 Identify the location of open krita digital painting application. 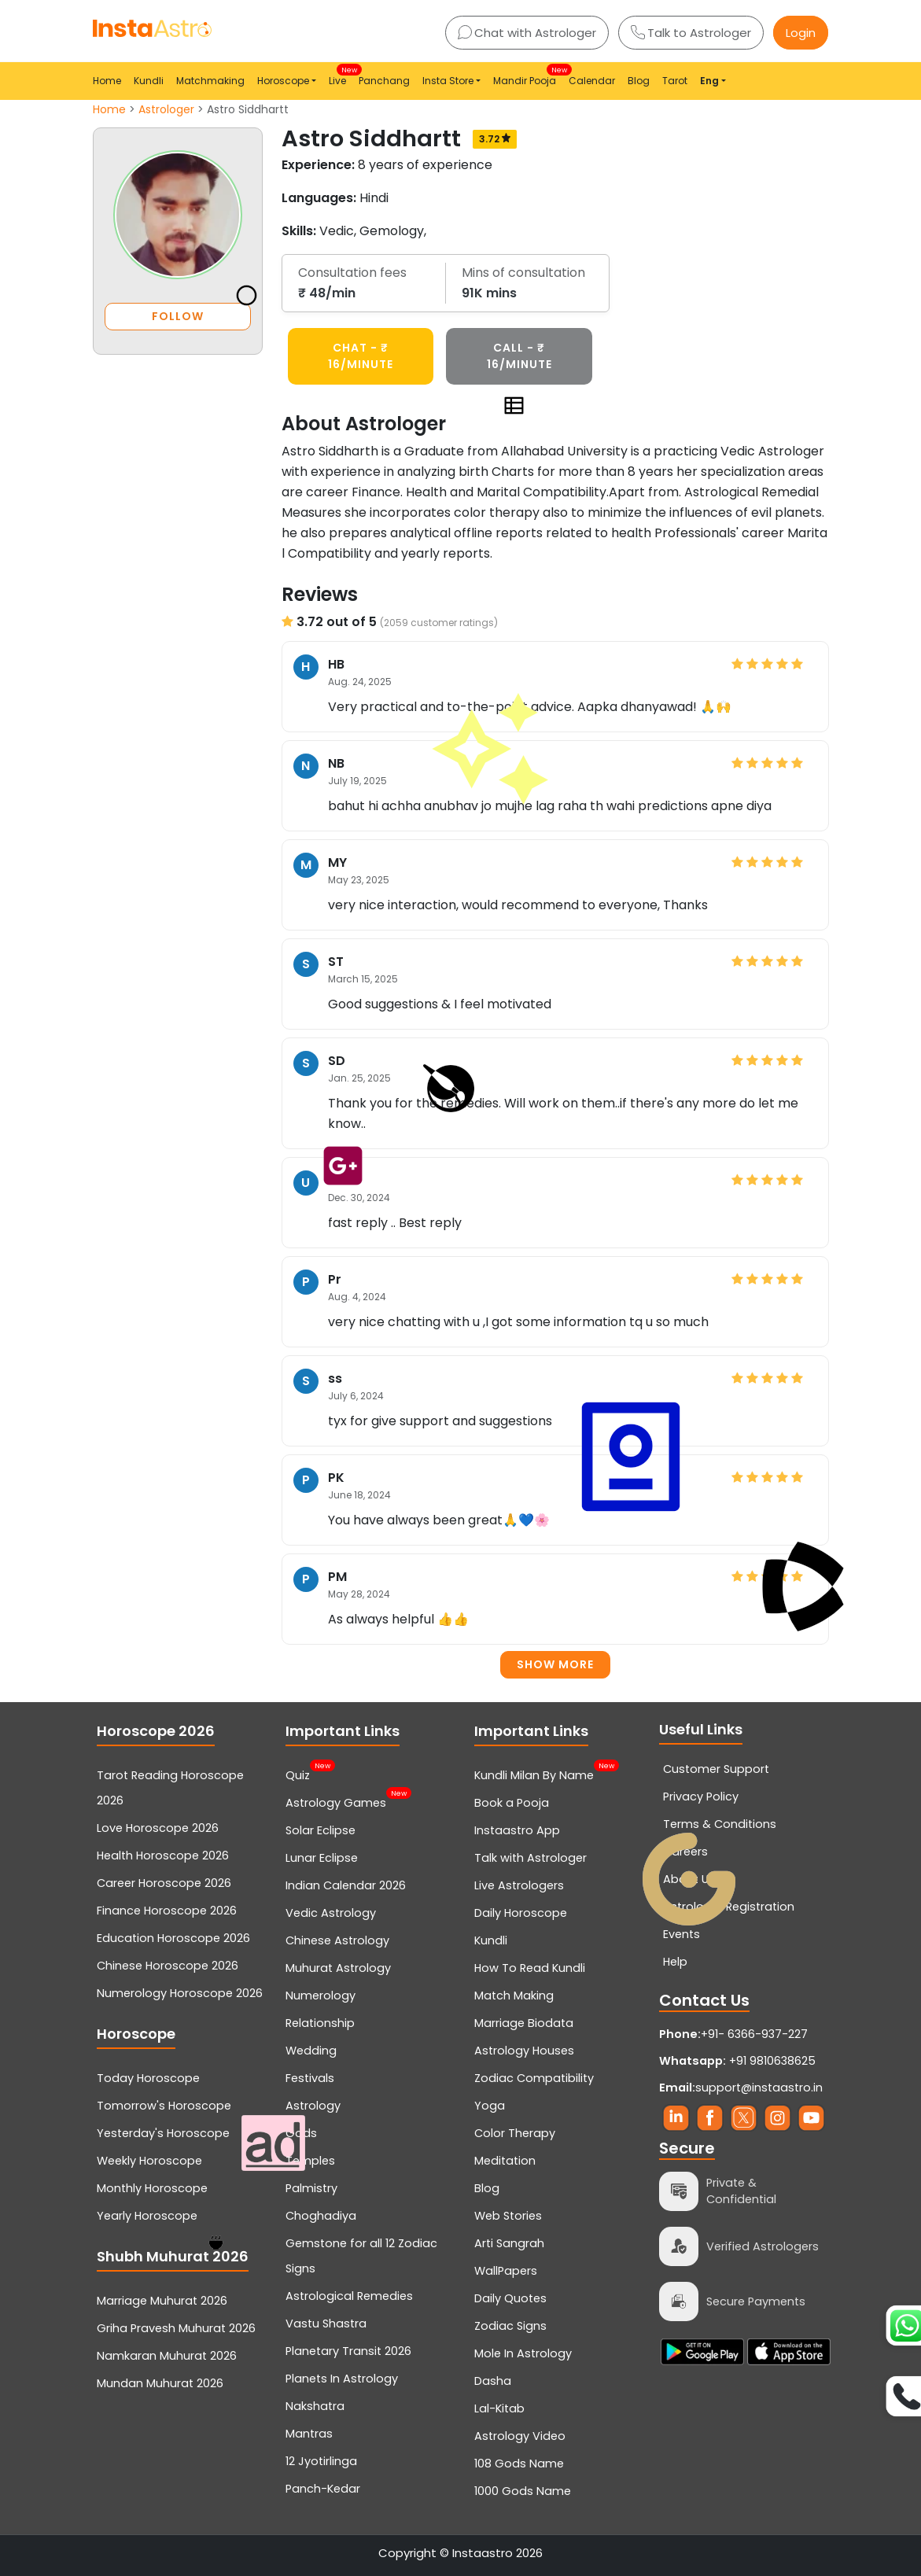
(448, 1088).